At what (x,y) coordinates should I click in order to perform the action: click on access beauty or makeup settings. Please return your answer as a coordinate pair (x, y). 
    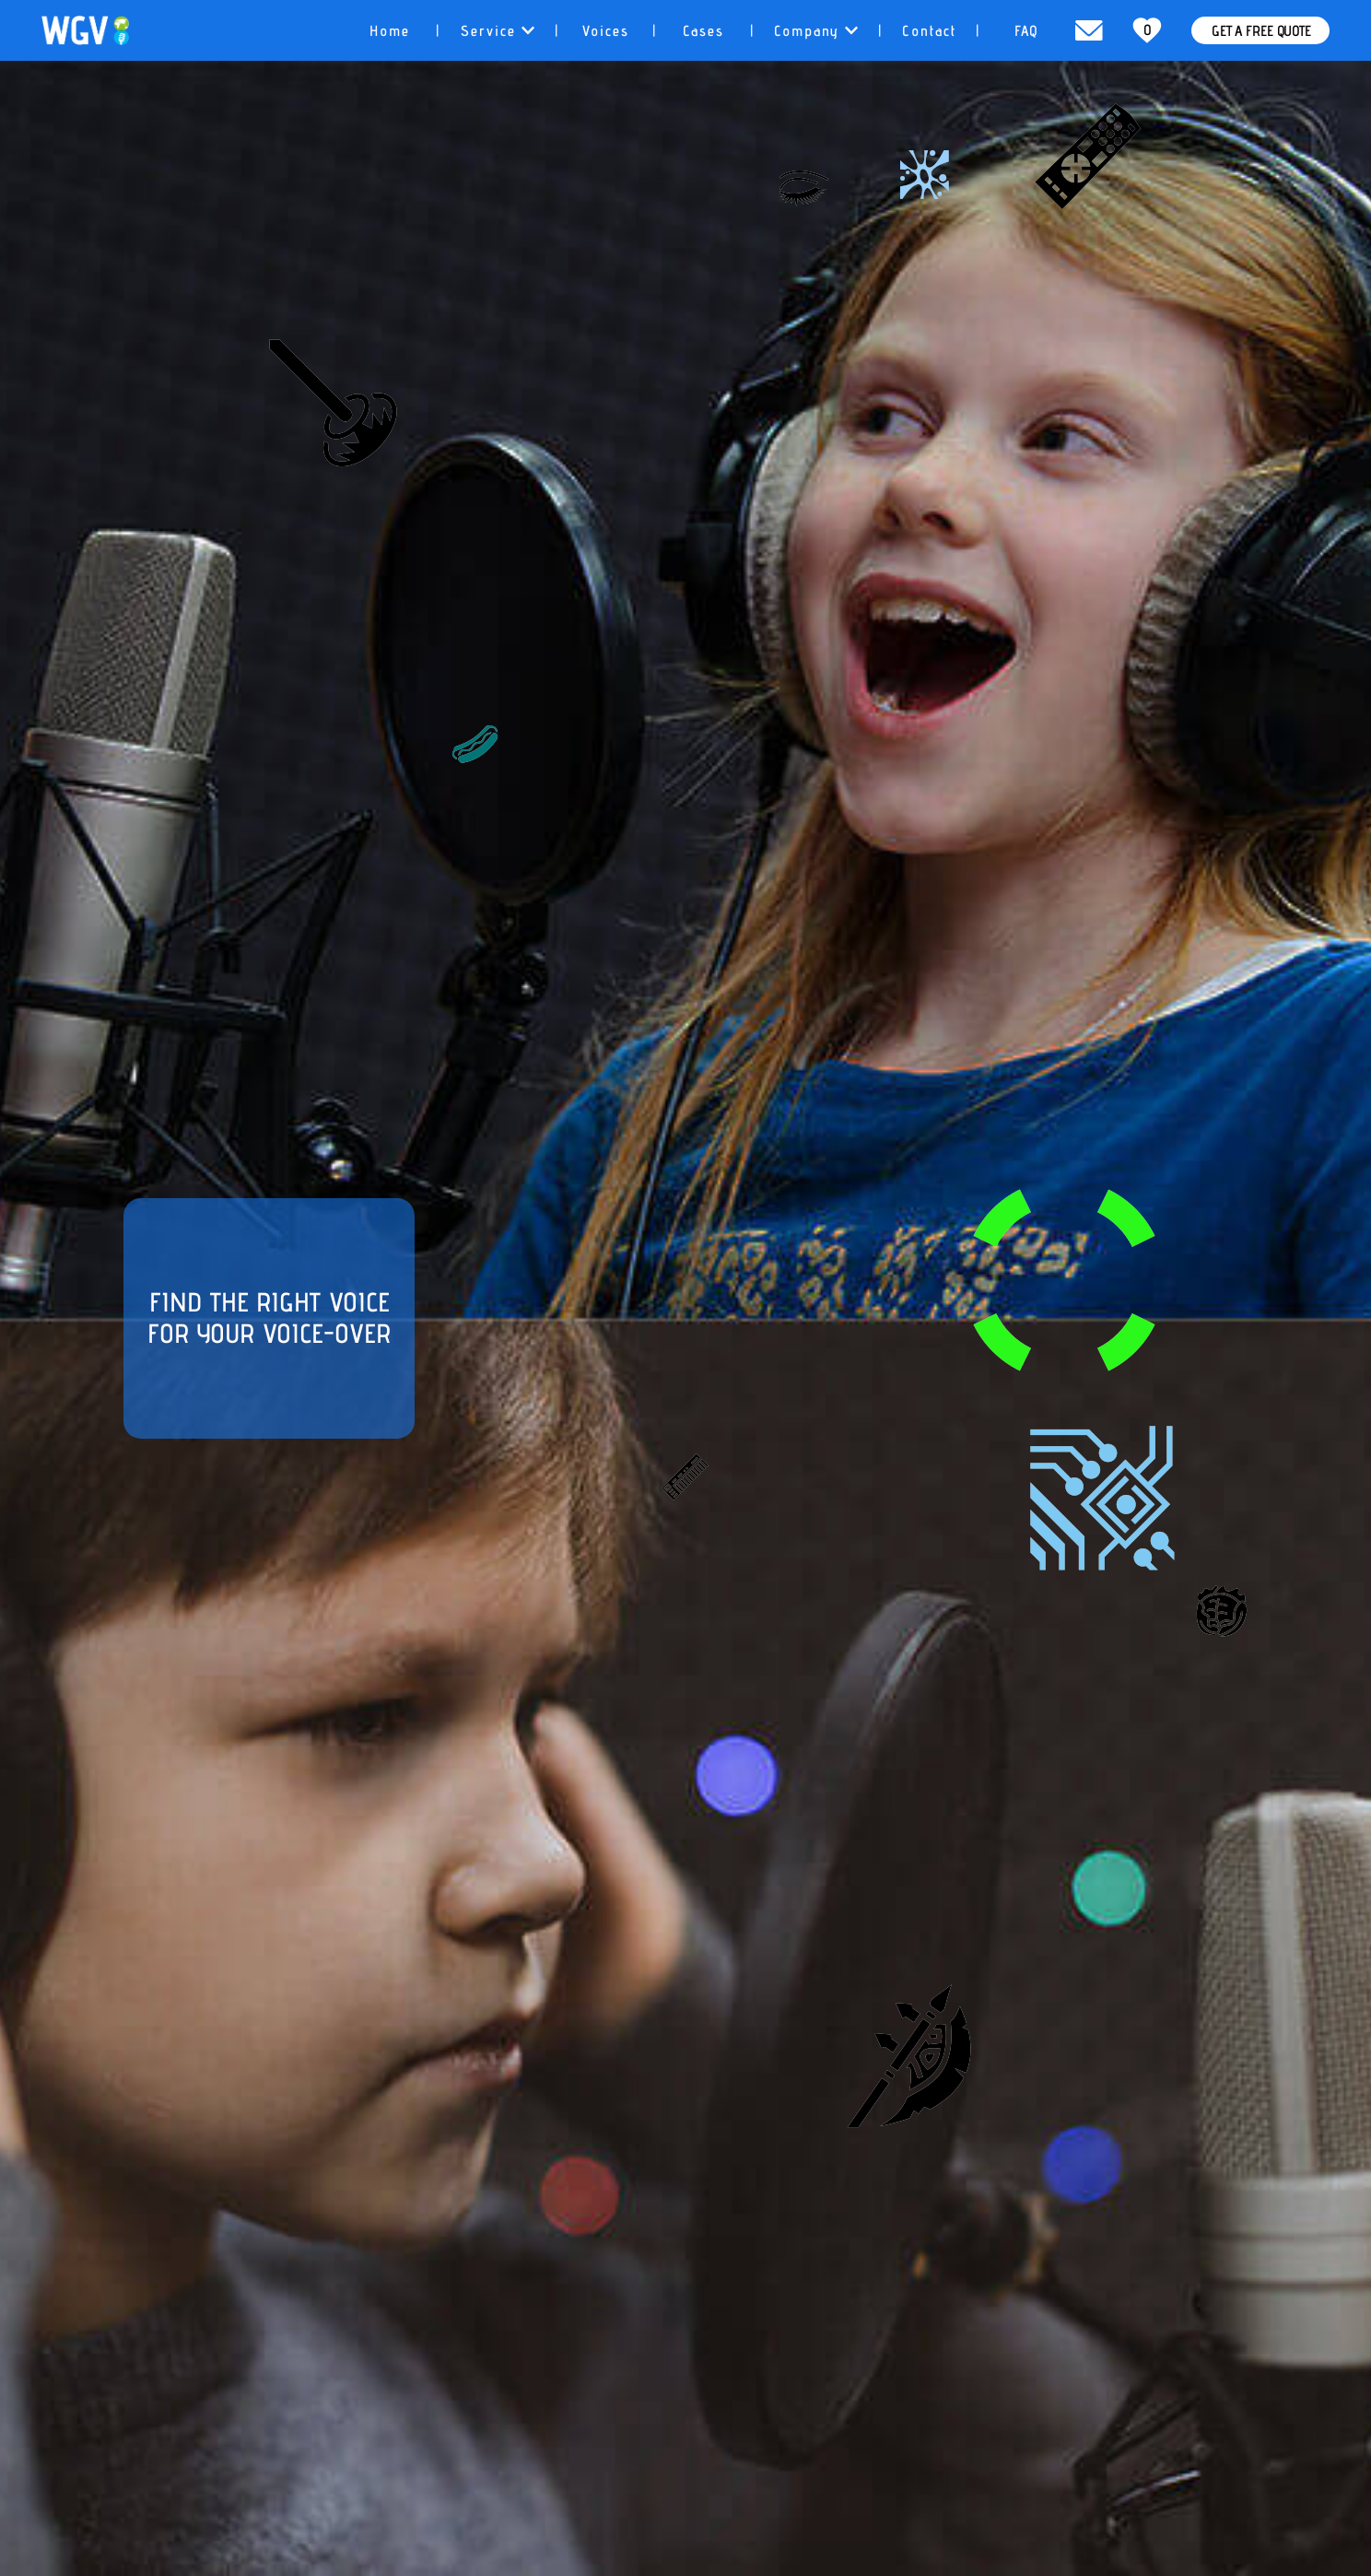
    Looking at the image, I should click on (803, 188).